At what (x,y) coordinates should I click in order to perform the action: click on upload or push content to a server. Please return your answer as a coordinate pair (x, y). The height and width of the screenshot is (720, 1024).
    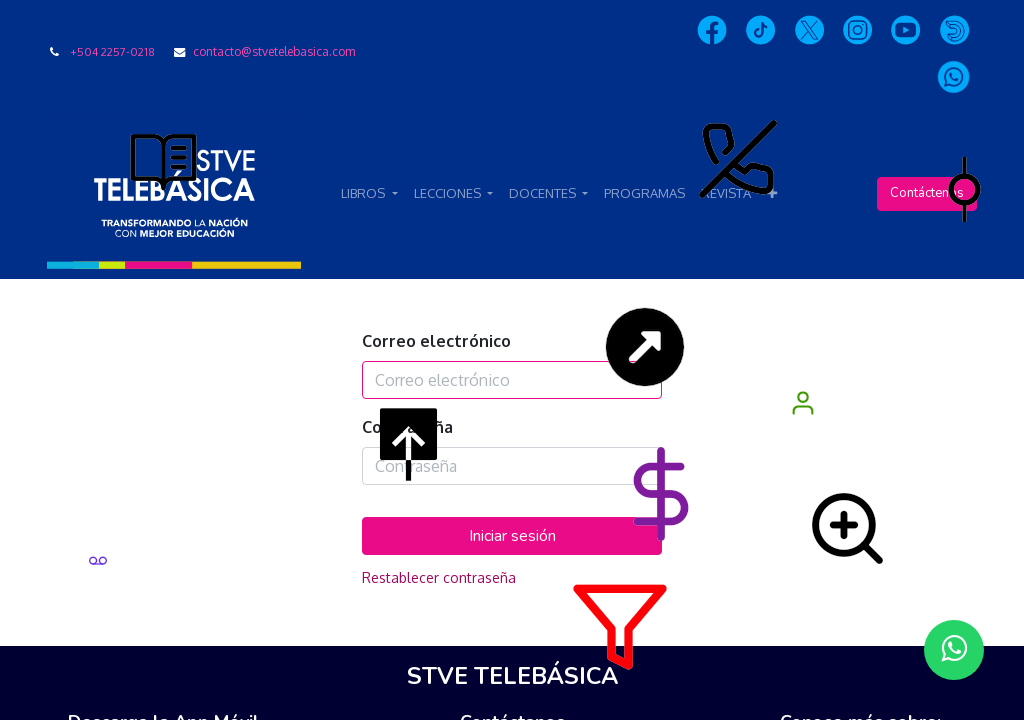
    Looking at the image, I should click on (408, 444).